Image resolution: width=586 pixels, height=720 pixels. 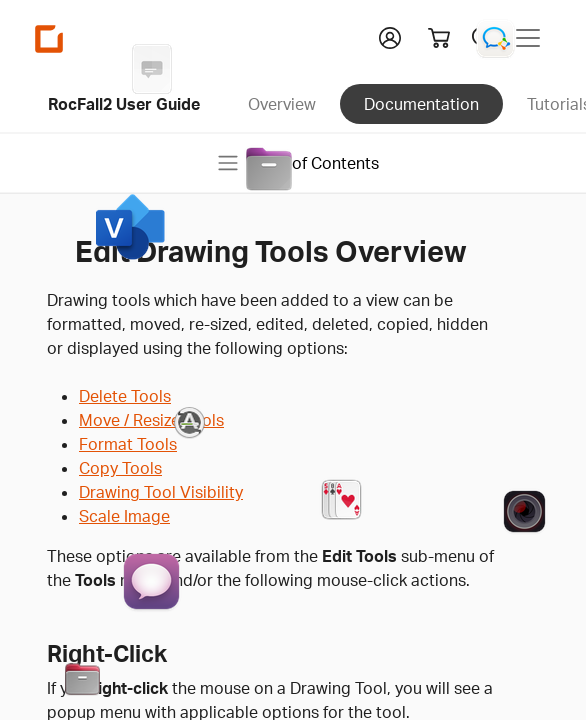 What do you see at coordinates (495, 38) in the screenshot?
I see `open WeCom (WeChat Work) messaging app` at bounding box center [495, 38].